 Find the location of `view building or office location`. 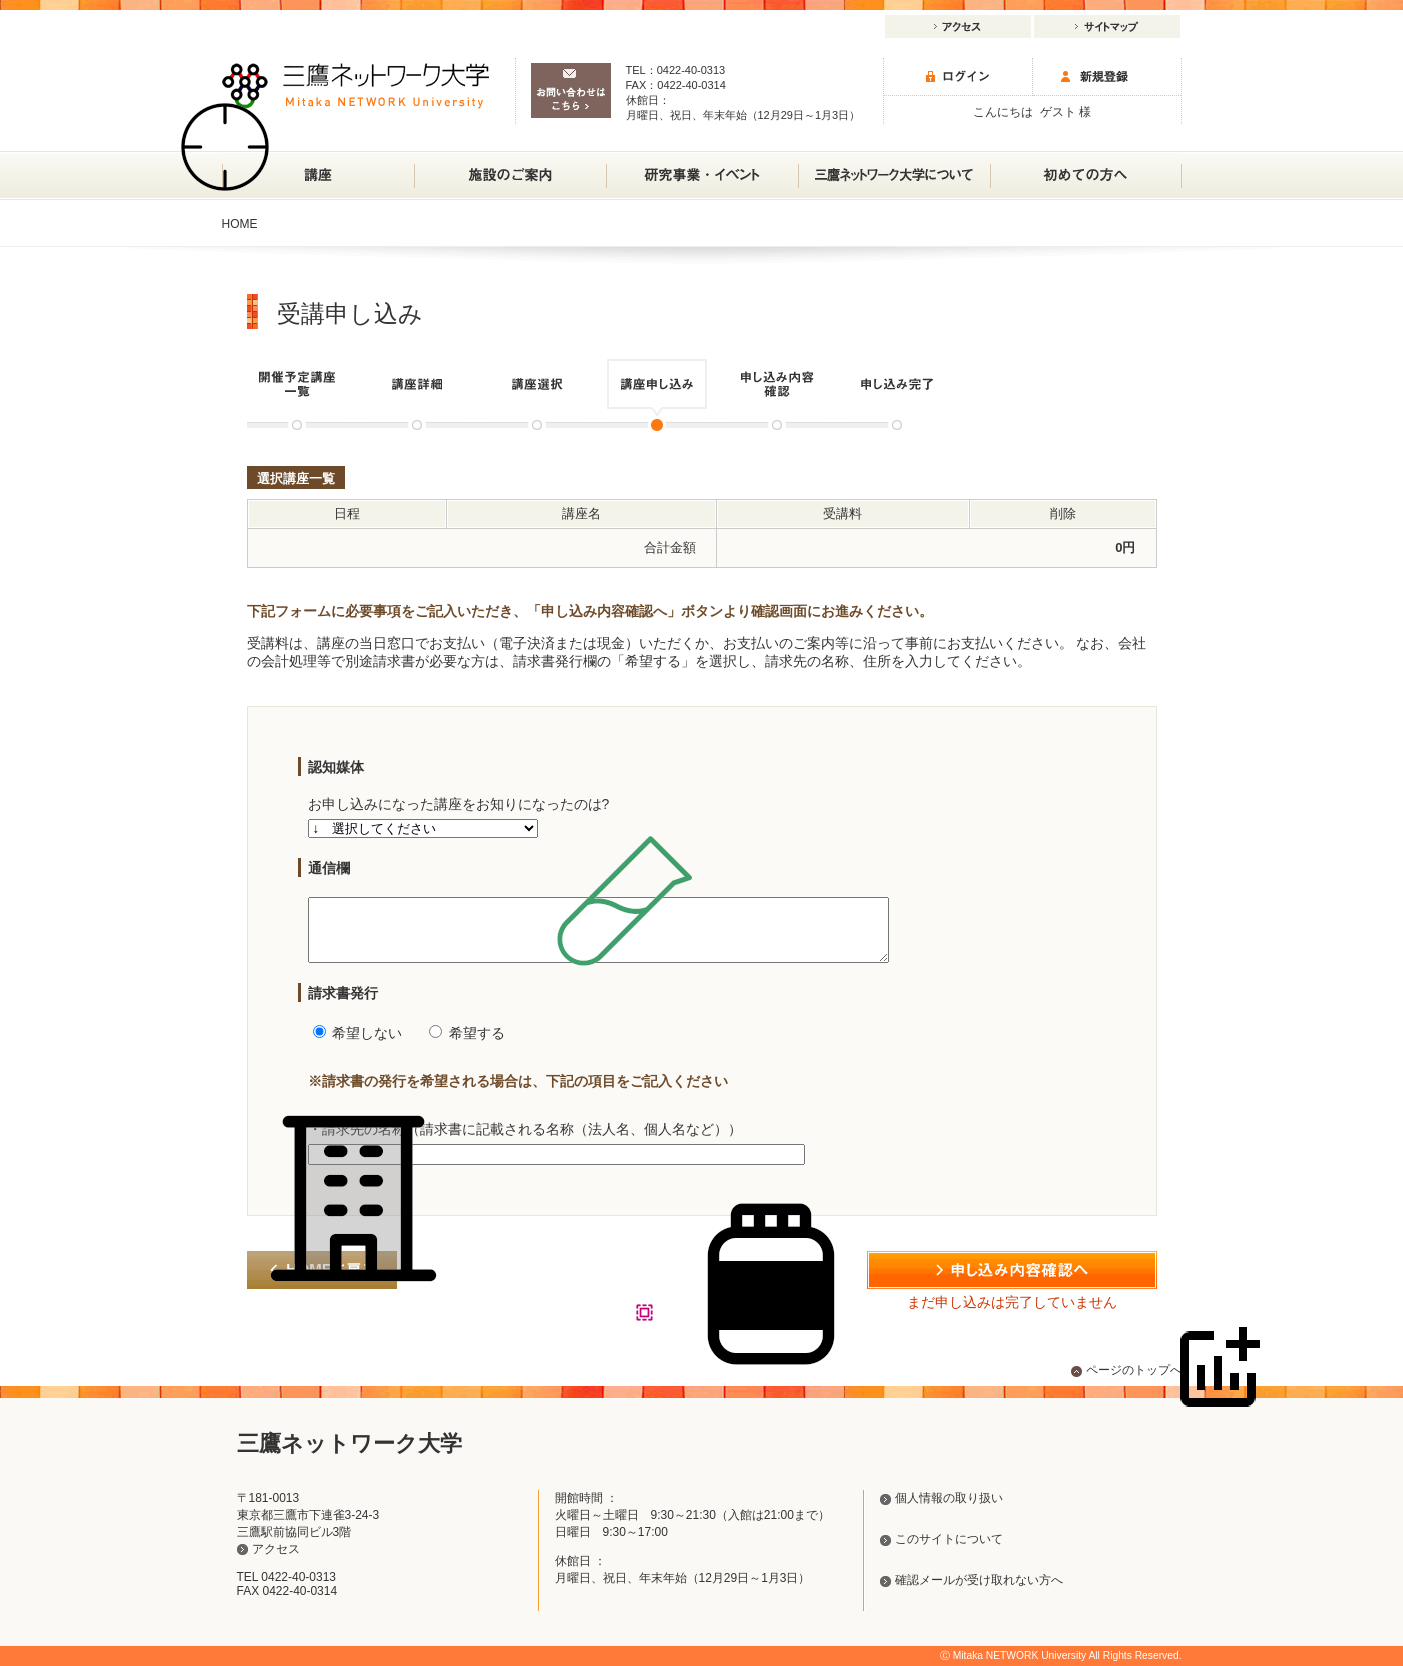

view building or office location is located at coordinates (353, 1198).